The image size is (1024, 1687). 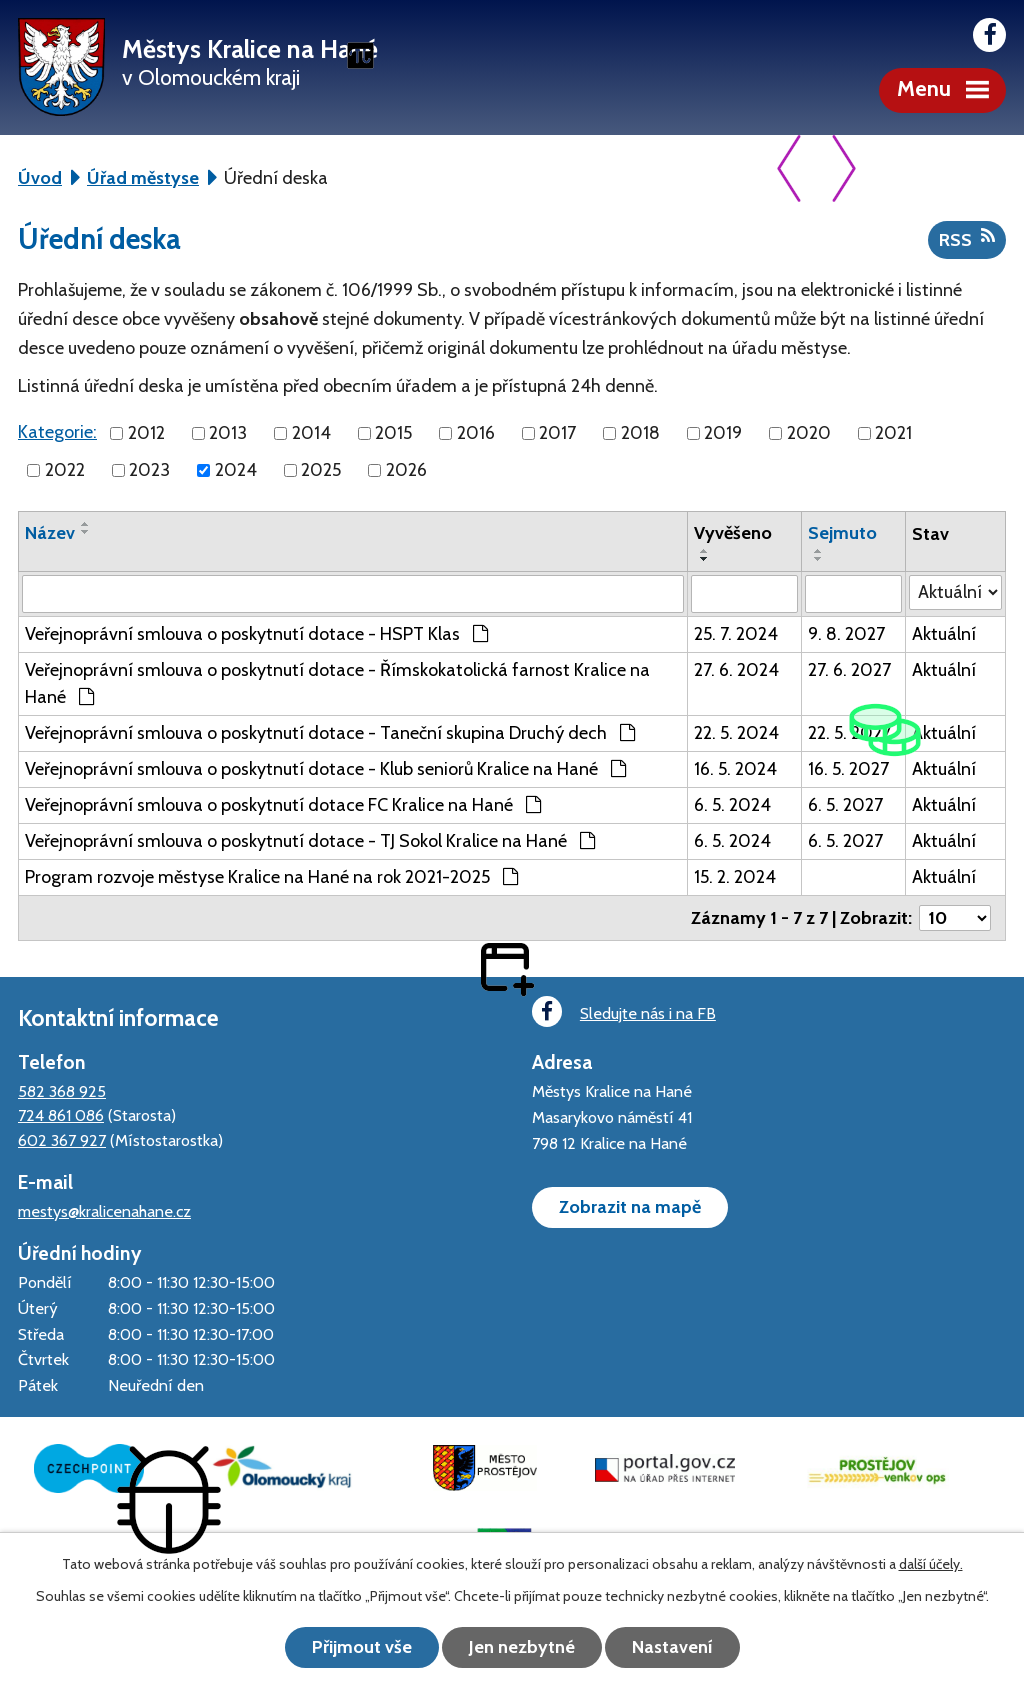 I want to click on view your coin balance or currency, so click(x=885, y=730).